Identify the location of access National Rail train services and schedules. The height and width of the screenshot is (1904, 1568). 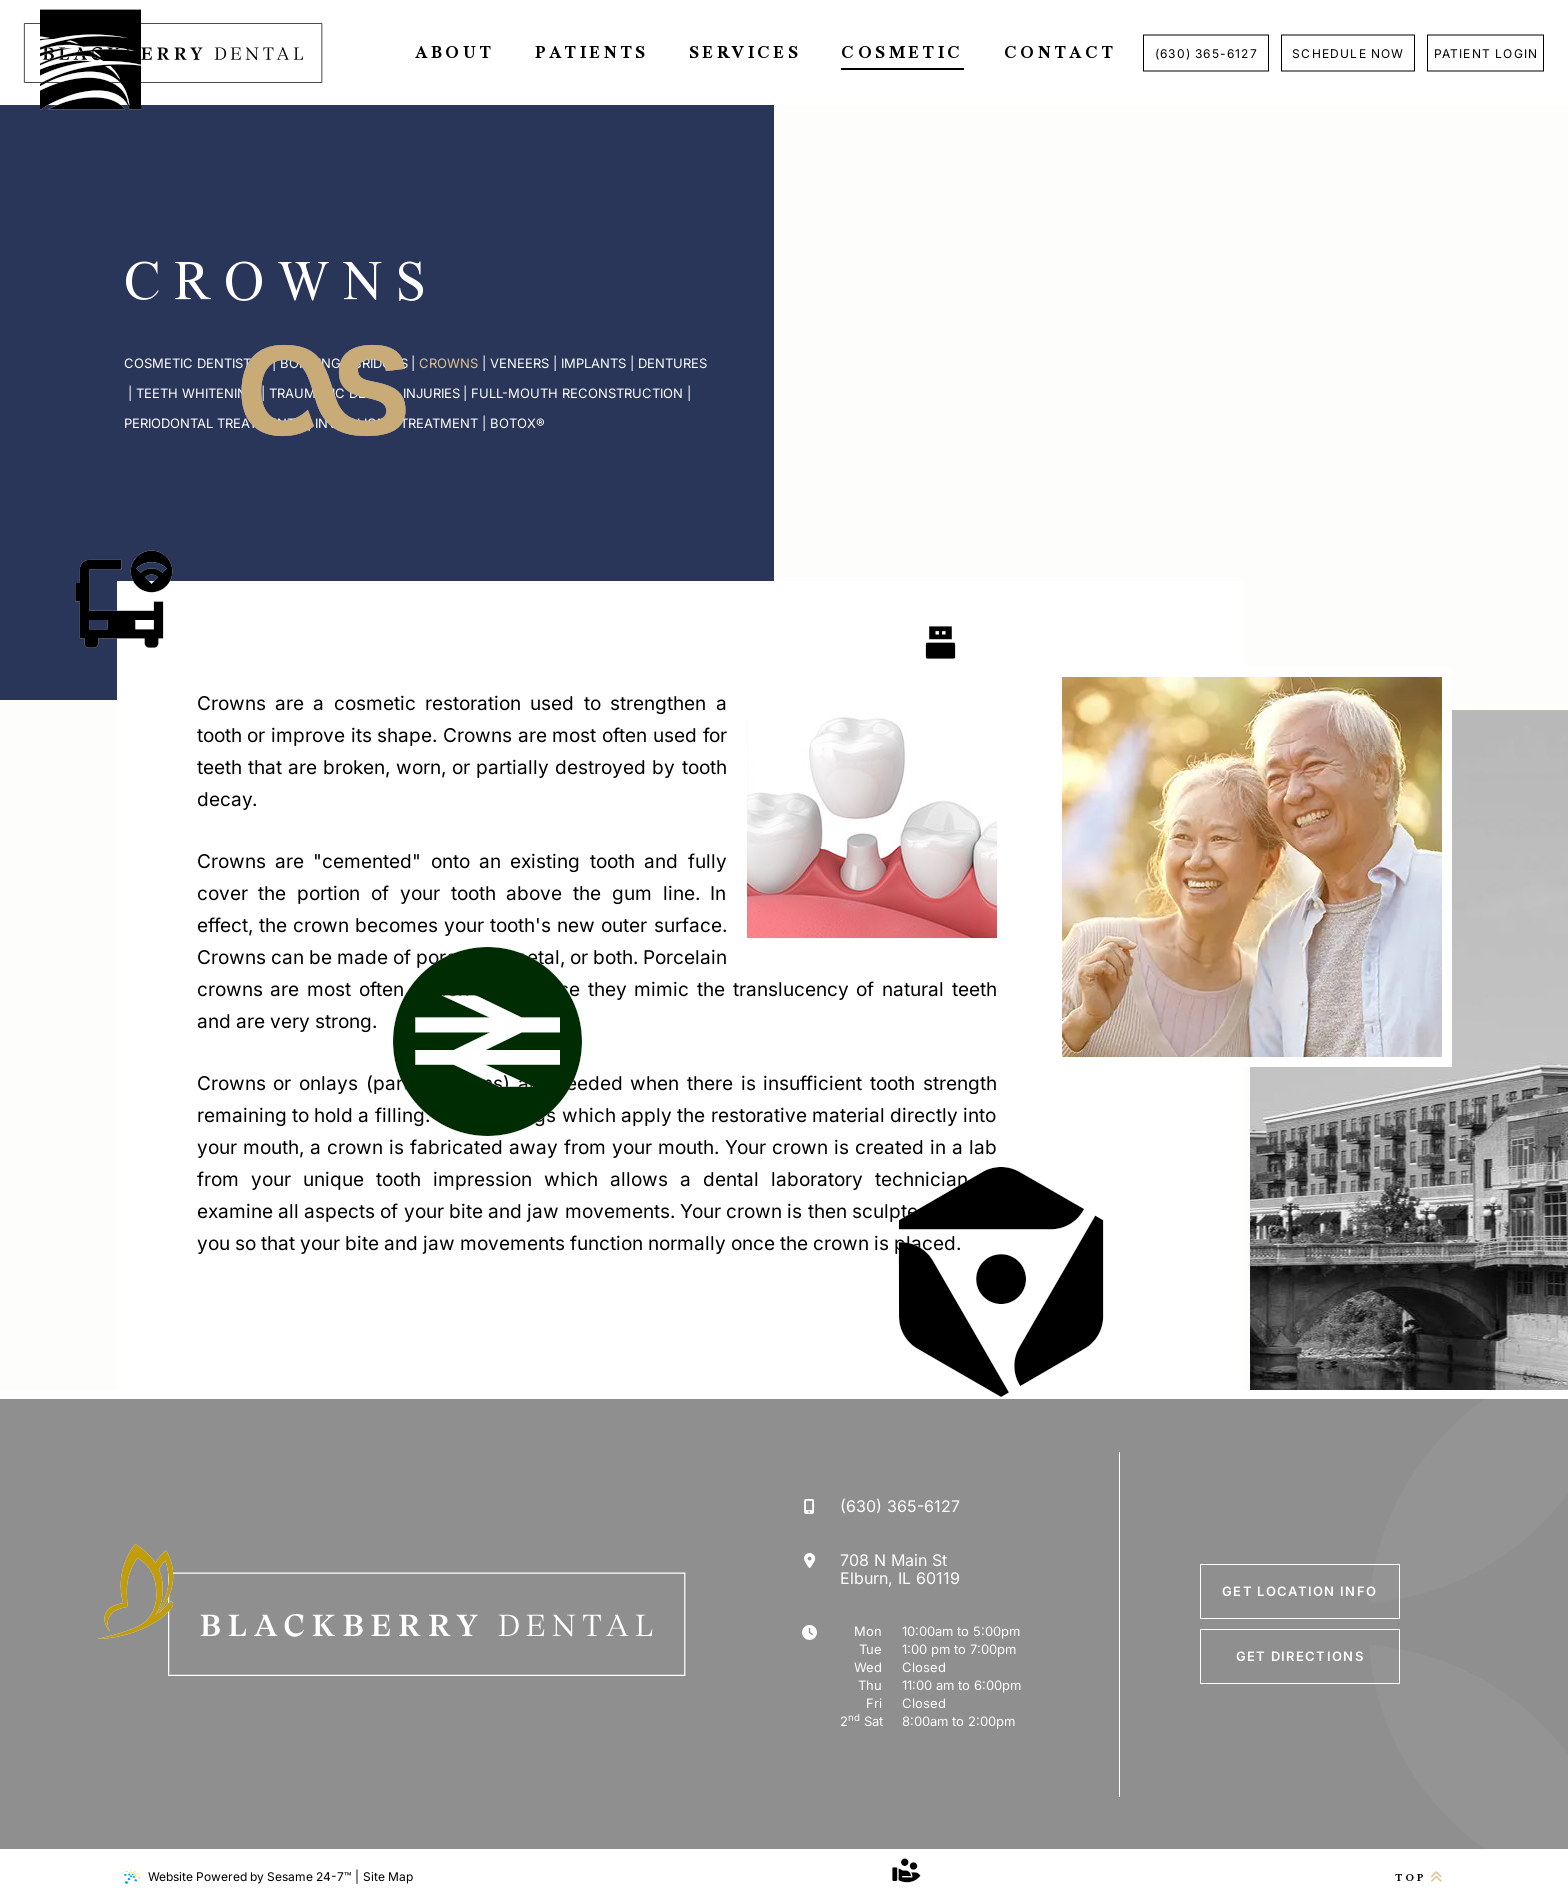
(487, 1041).